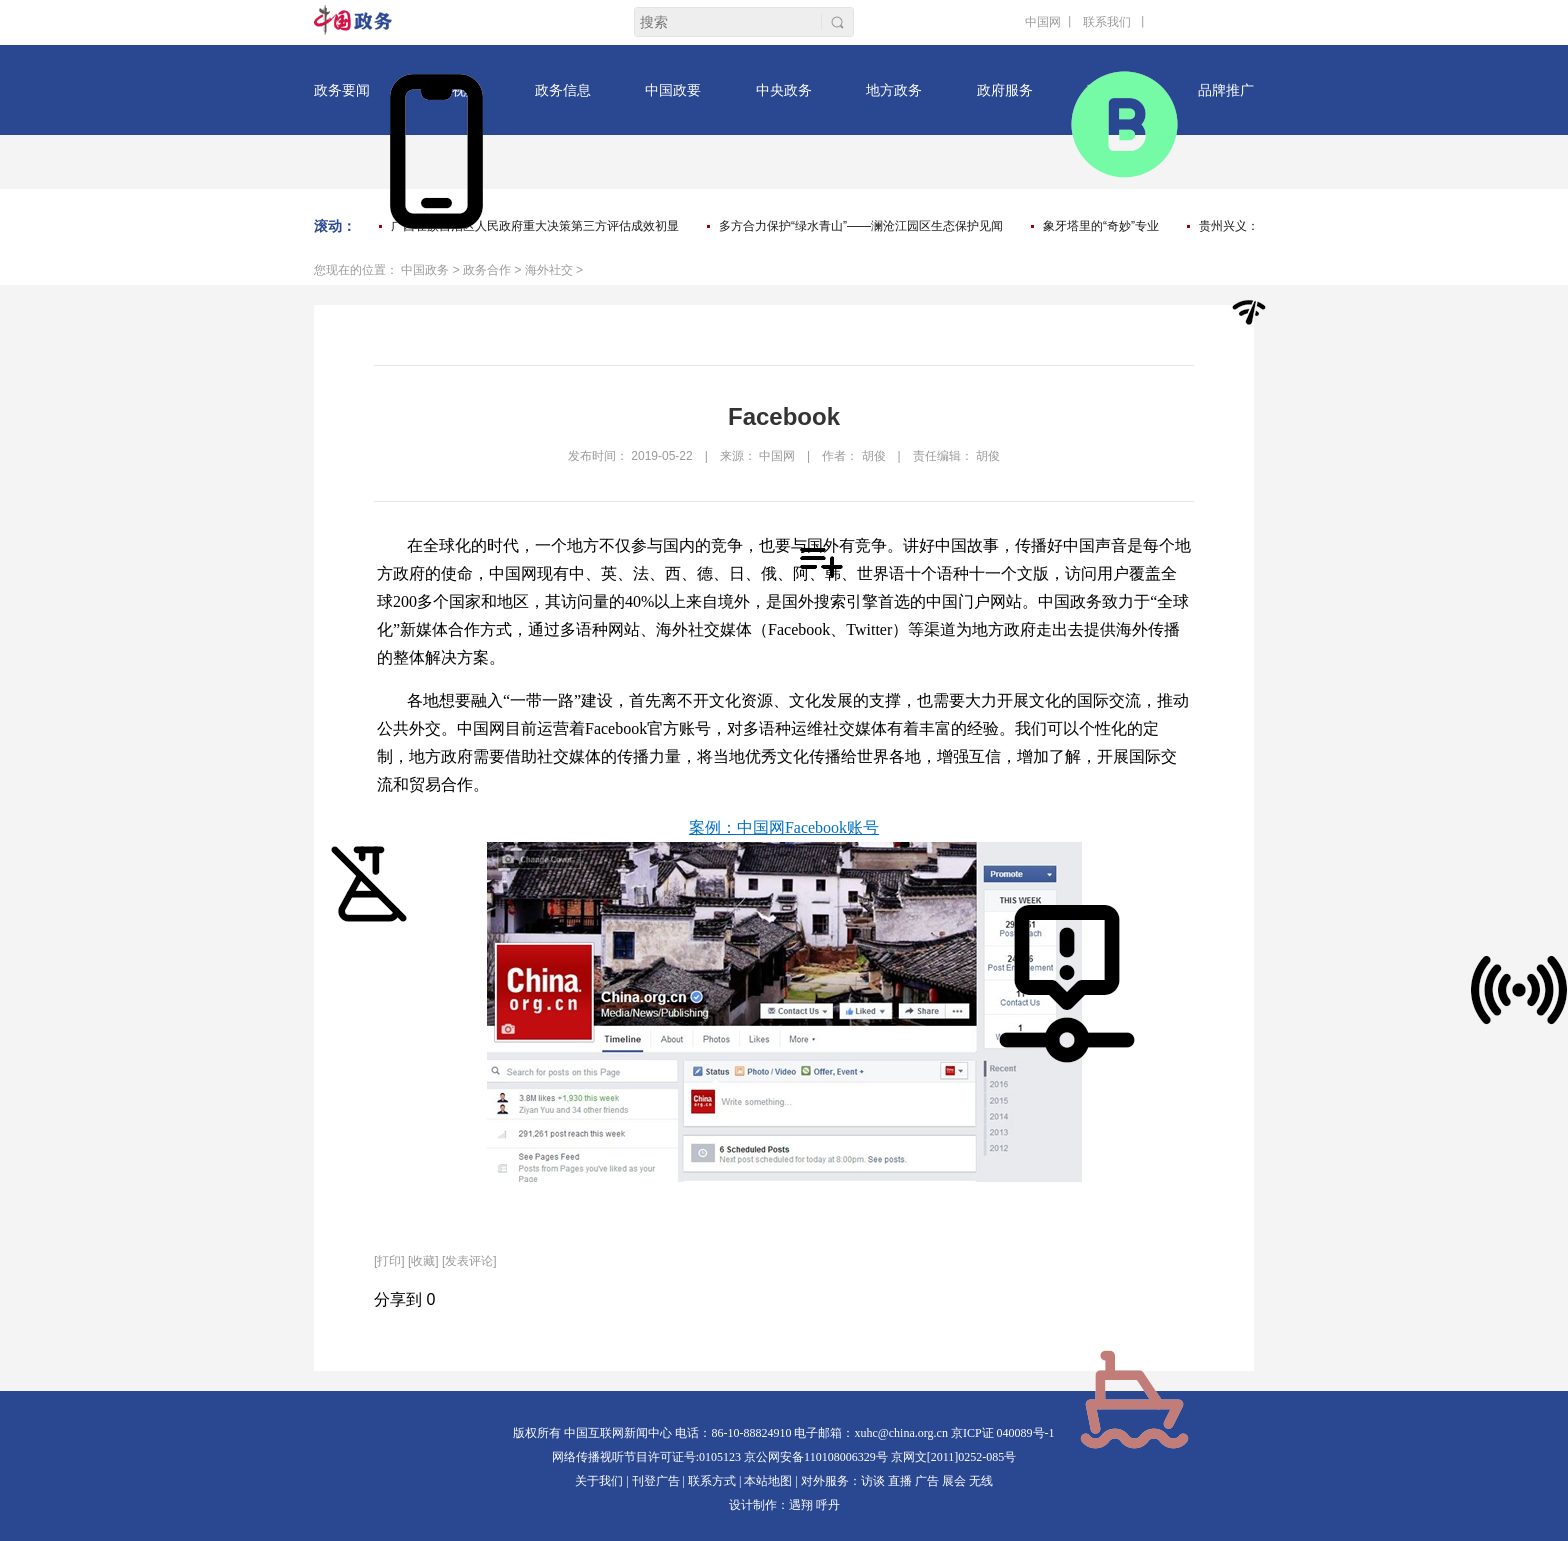  Describe the element at coordinates (1134, 1399) in the screenshot. I see `access shipping or delivery options` at that location.